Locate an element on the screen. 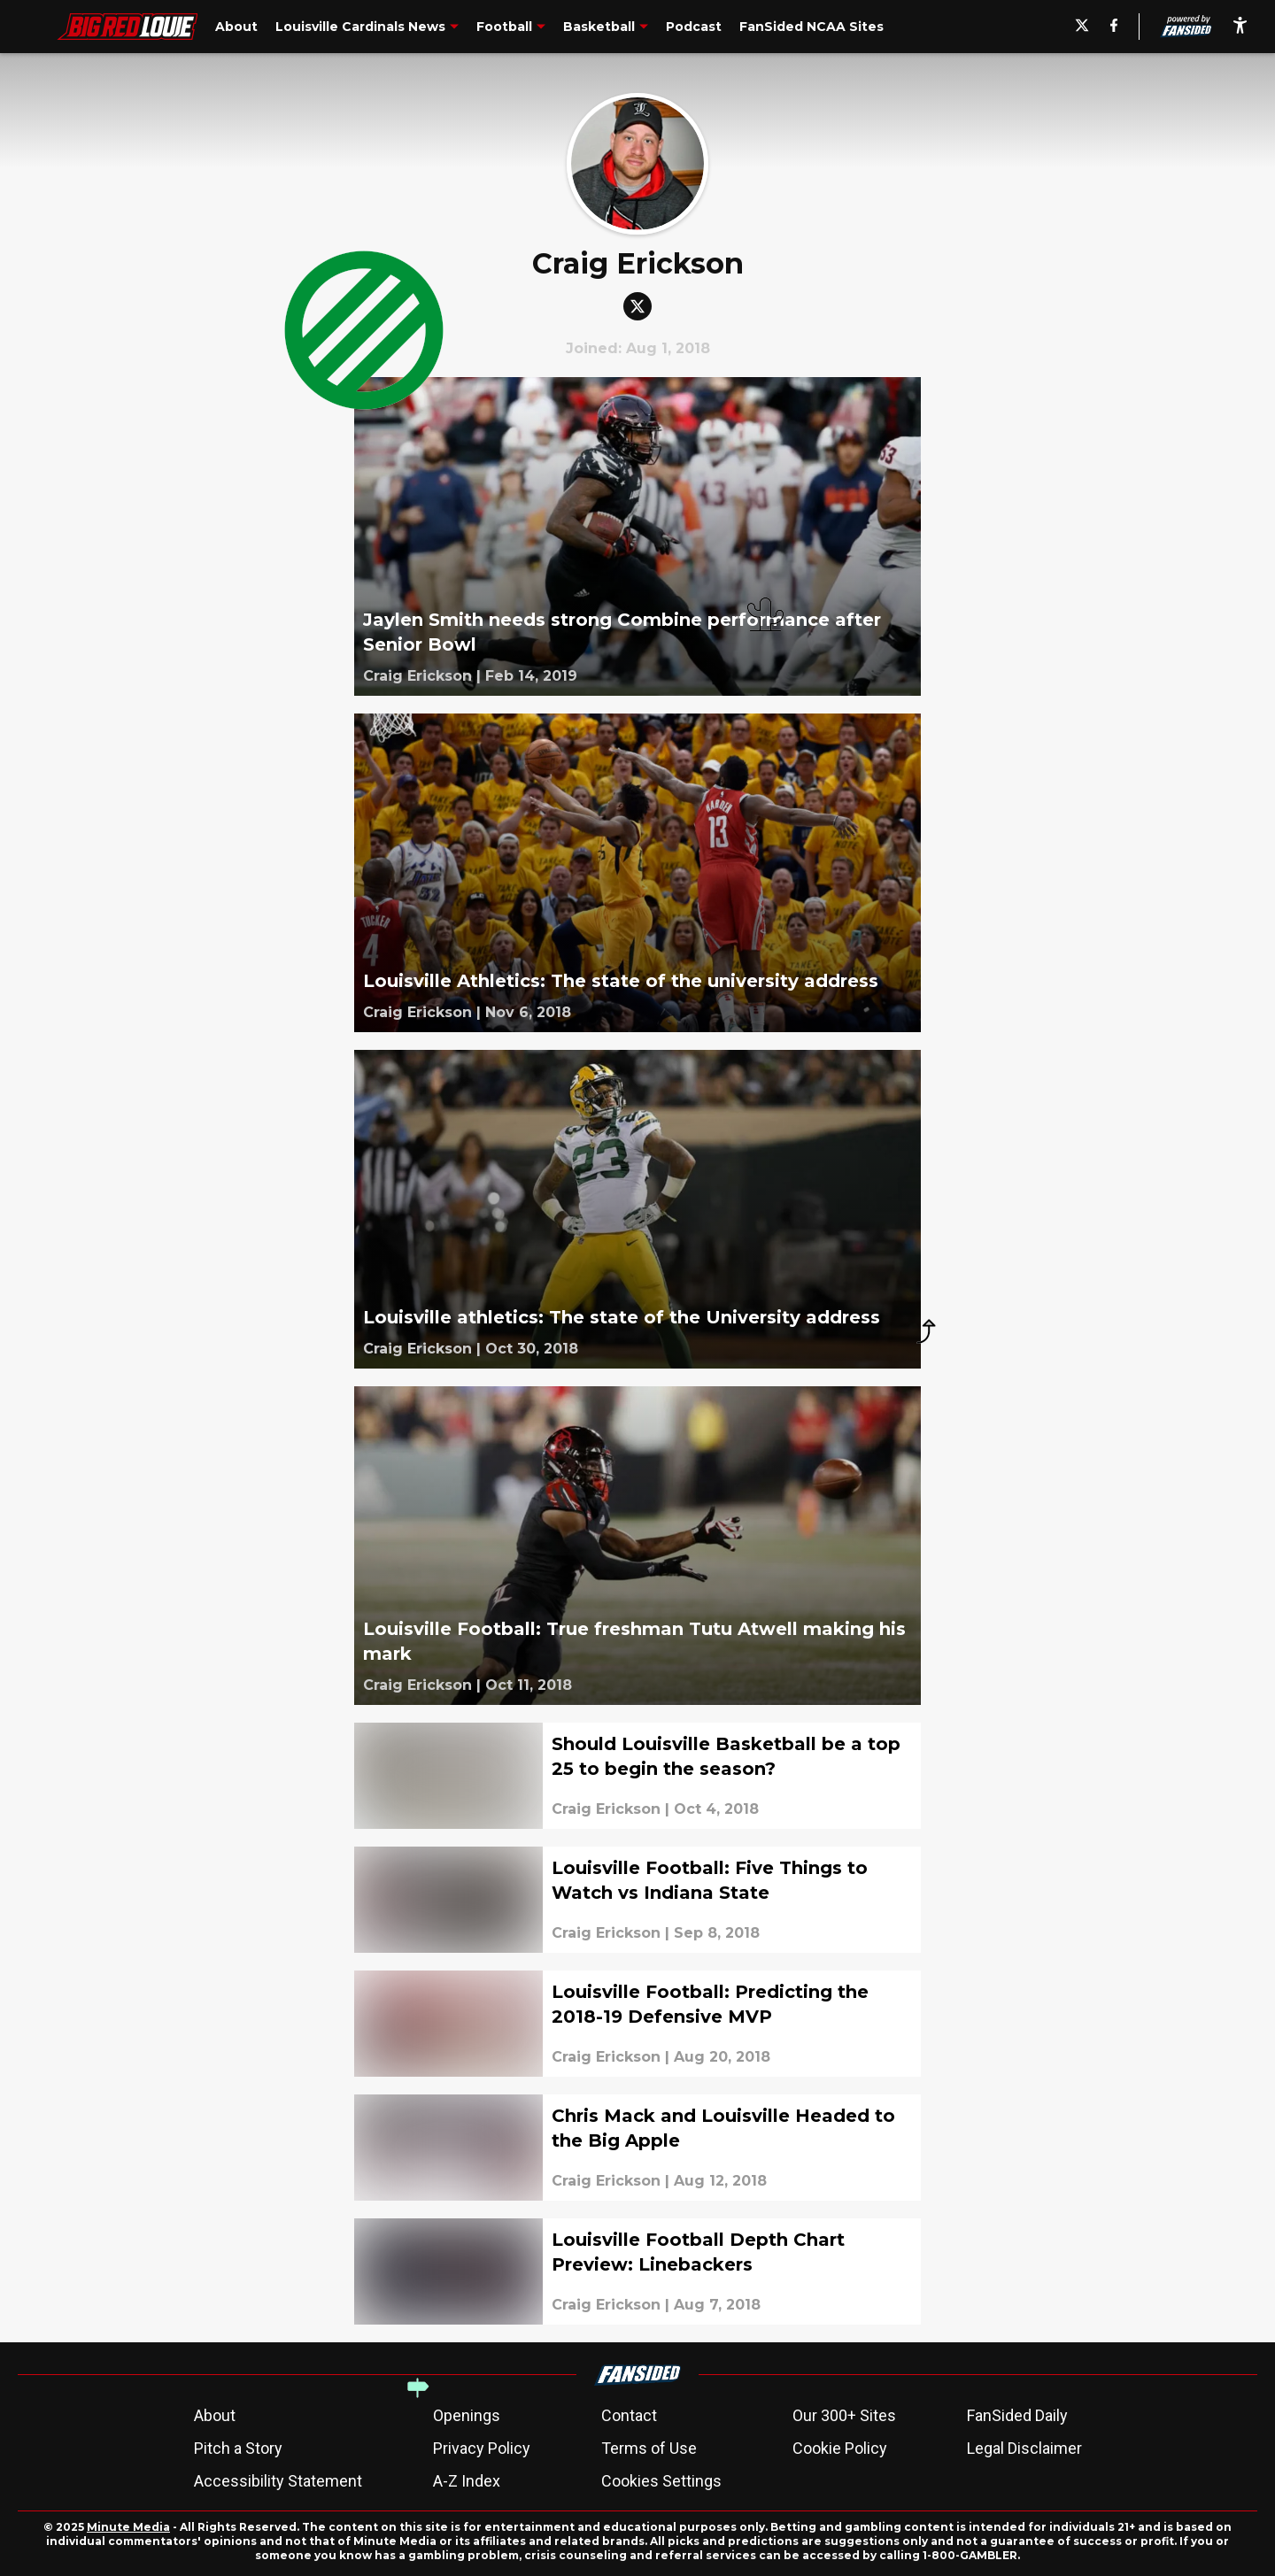 The height and width of the screenshot is (2576, 1275). navigate back and up in a menu hierarchy is located at coordinates (926, 1331).